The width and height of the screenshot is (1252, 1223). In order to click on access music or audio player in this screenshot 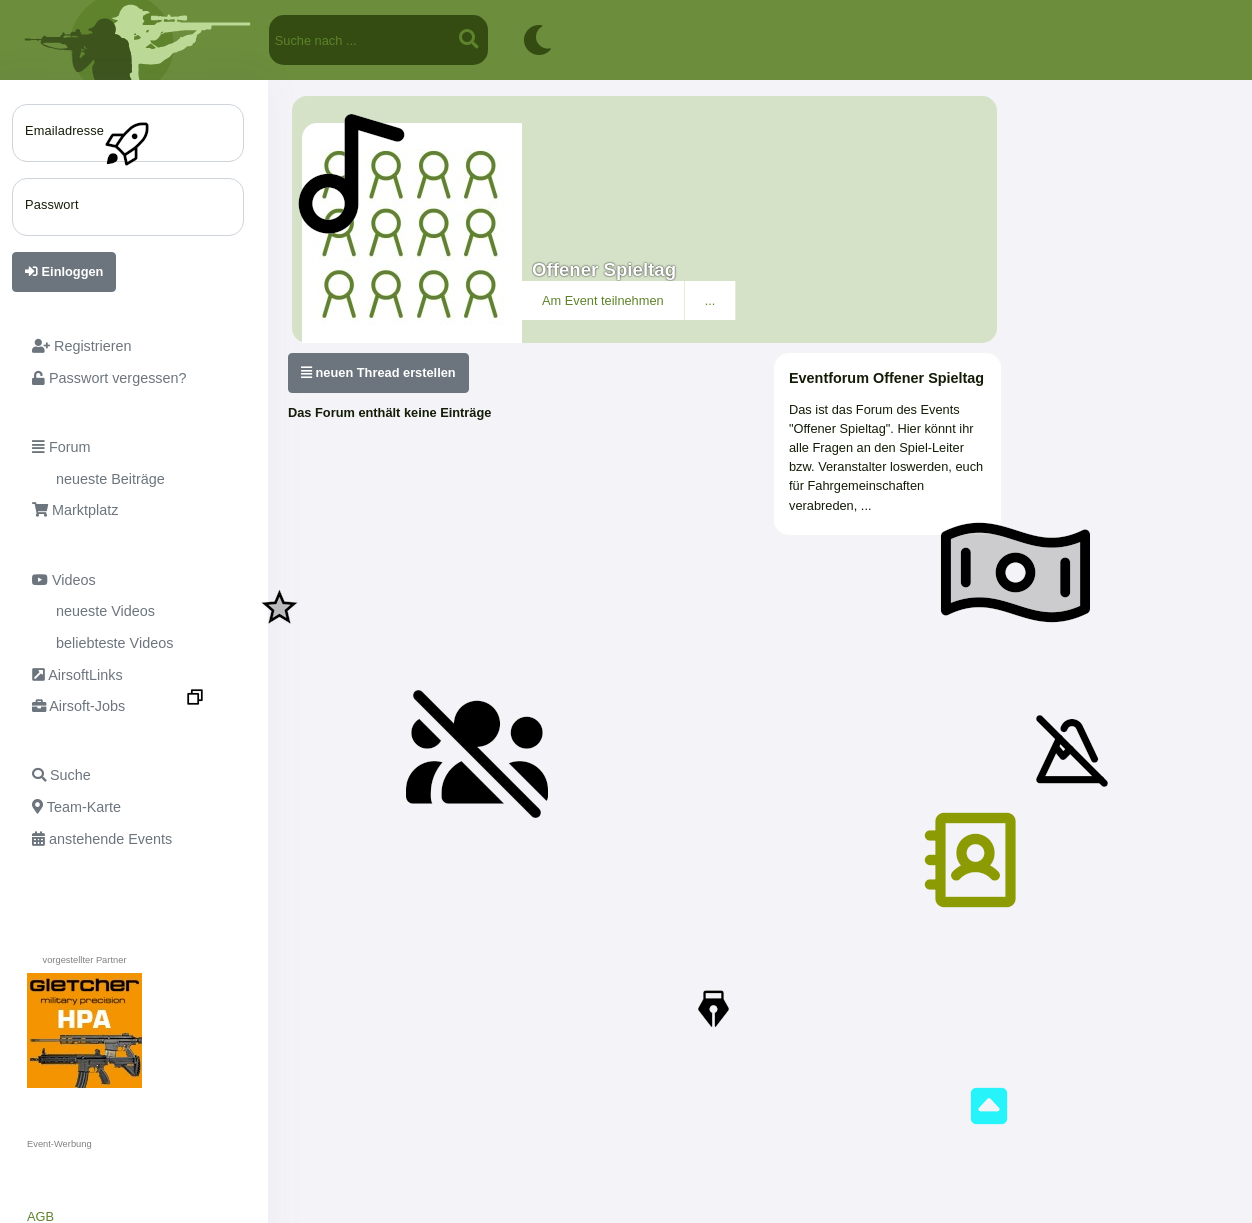, I will do `click(351, 171)`.